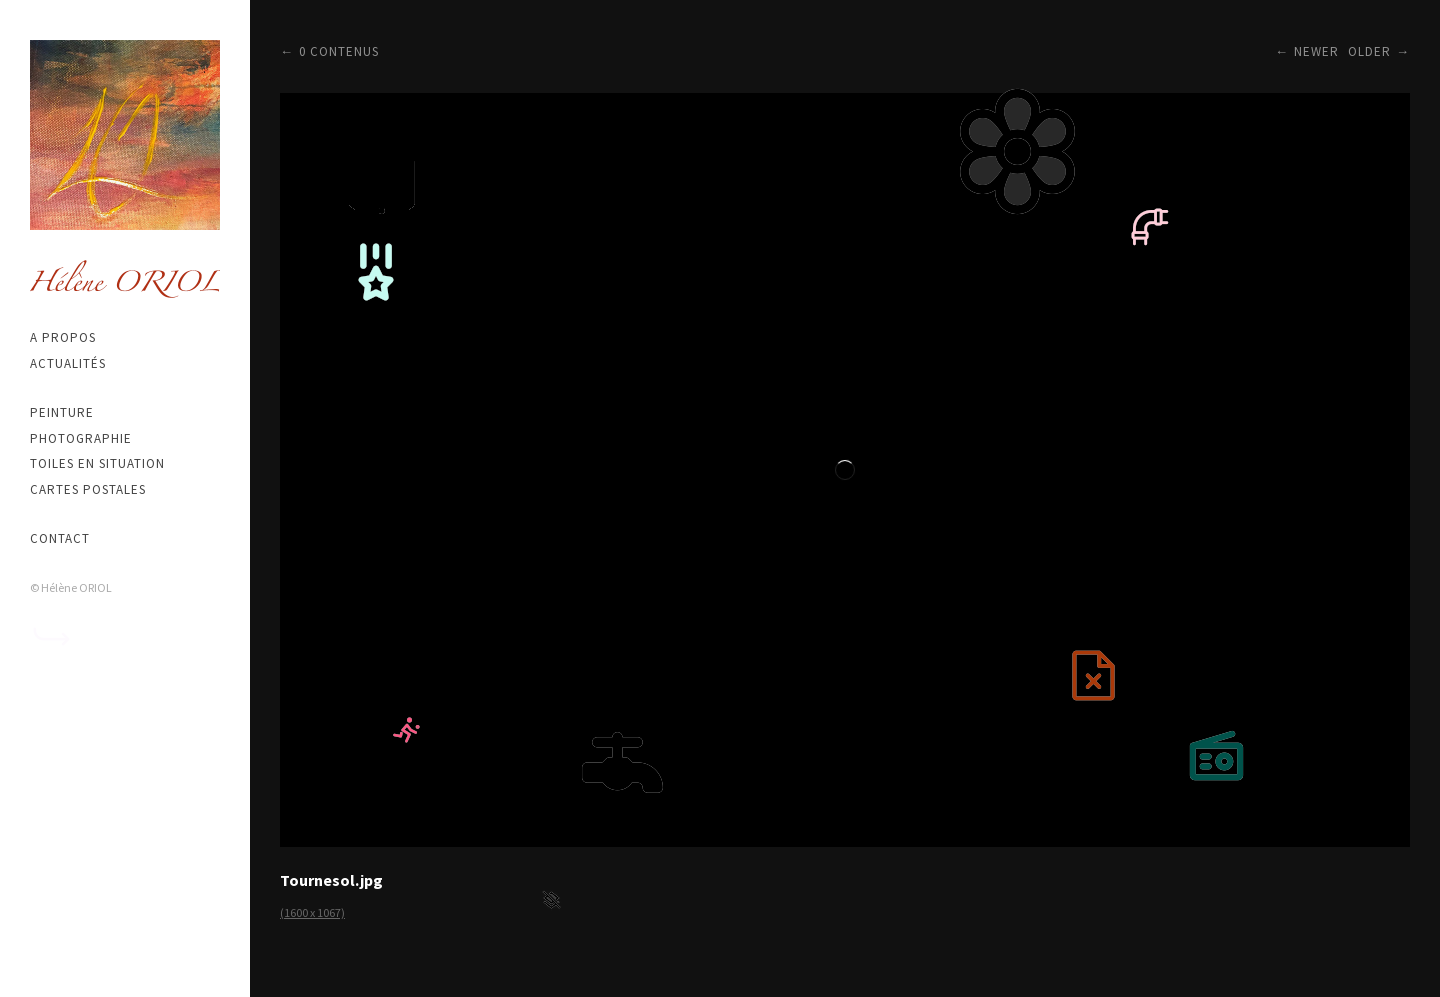  What do you see at coordinates (407, 730) in the screenshot?
I see `access volleyball or beach sports activities` at bounding box center [407, 730].